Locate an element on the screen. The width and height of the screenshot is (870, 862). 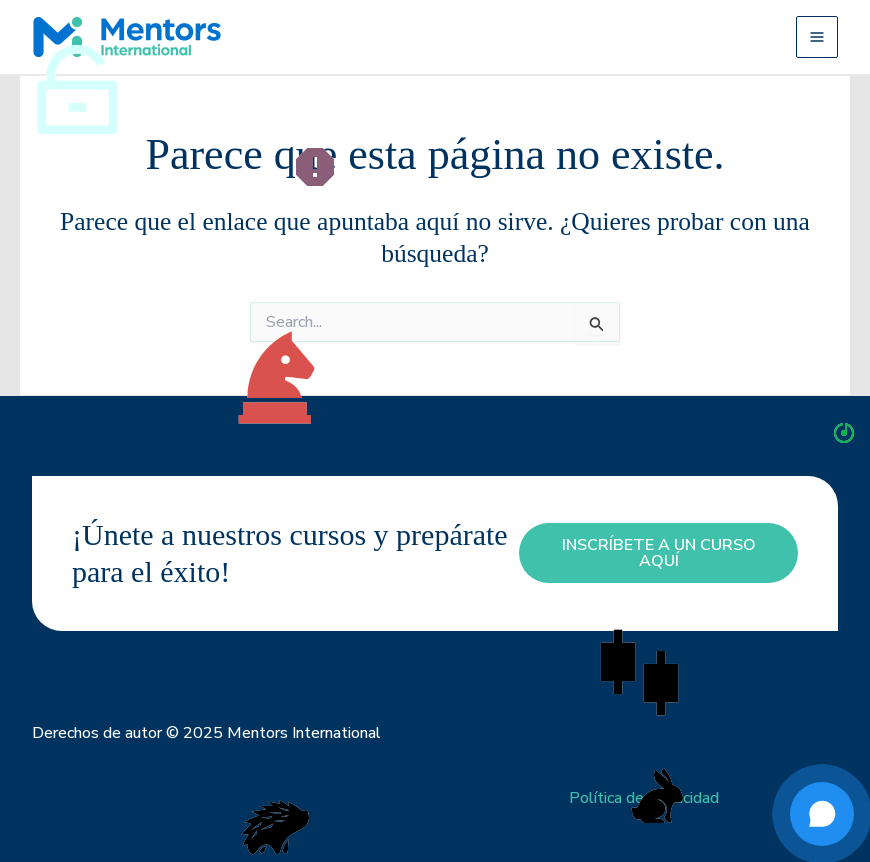
unlock a secured item or feature is located at coordinates (77, 89).